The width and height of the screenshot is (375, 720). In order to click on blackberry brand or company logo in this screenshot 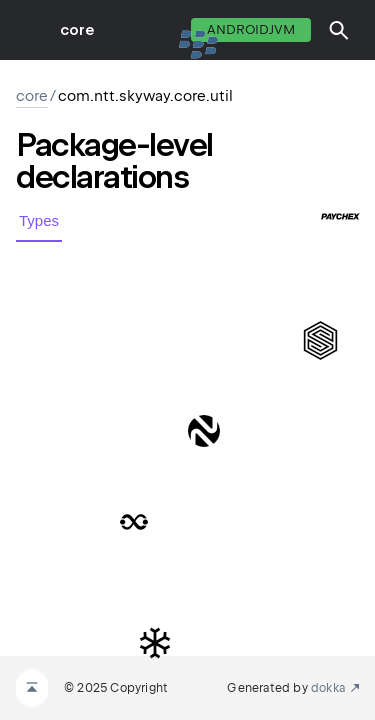, I will do `click(198, 44)`.